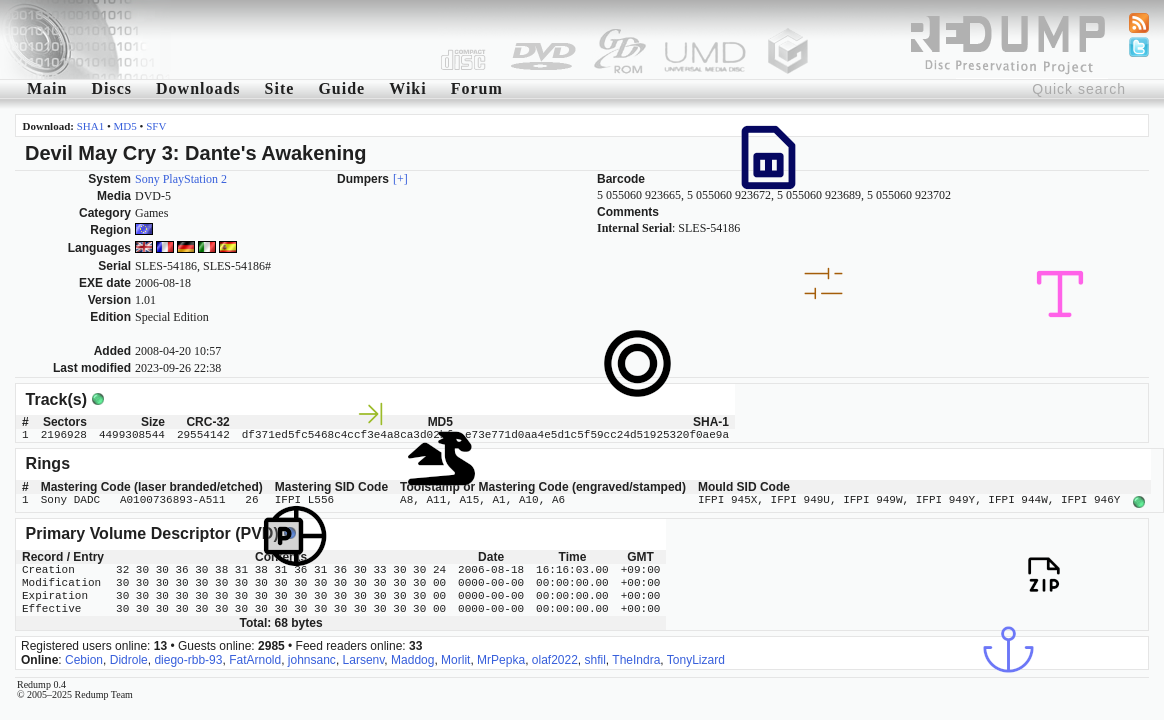 This screenshot has height=720, width=1164. What do you see at coordinates (1044, 576) in the screenshot?
I see `compress files into a zip archive` at bounding box center [1044, 576].